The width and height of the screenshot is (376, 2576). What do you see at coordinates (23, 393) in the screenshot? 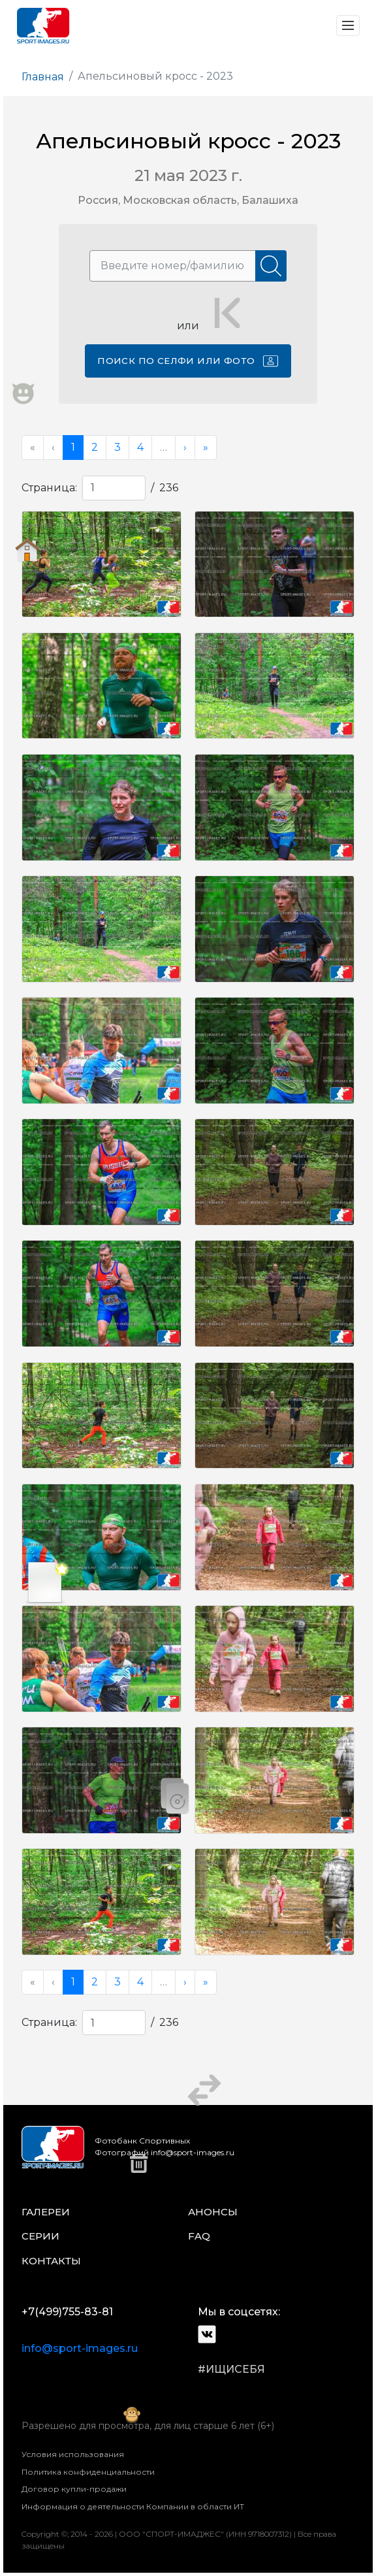
I see `insert a mischievous or playful emoji` at bounding box center [23, 393].